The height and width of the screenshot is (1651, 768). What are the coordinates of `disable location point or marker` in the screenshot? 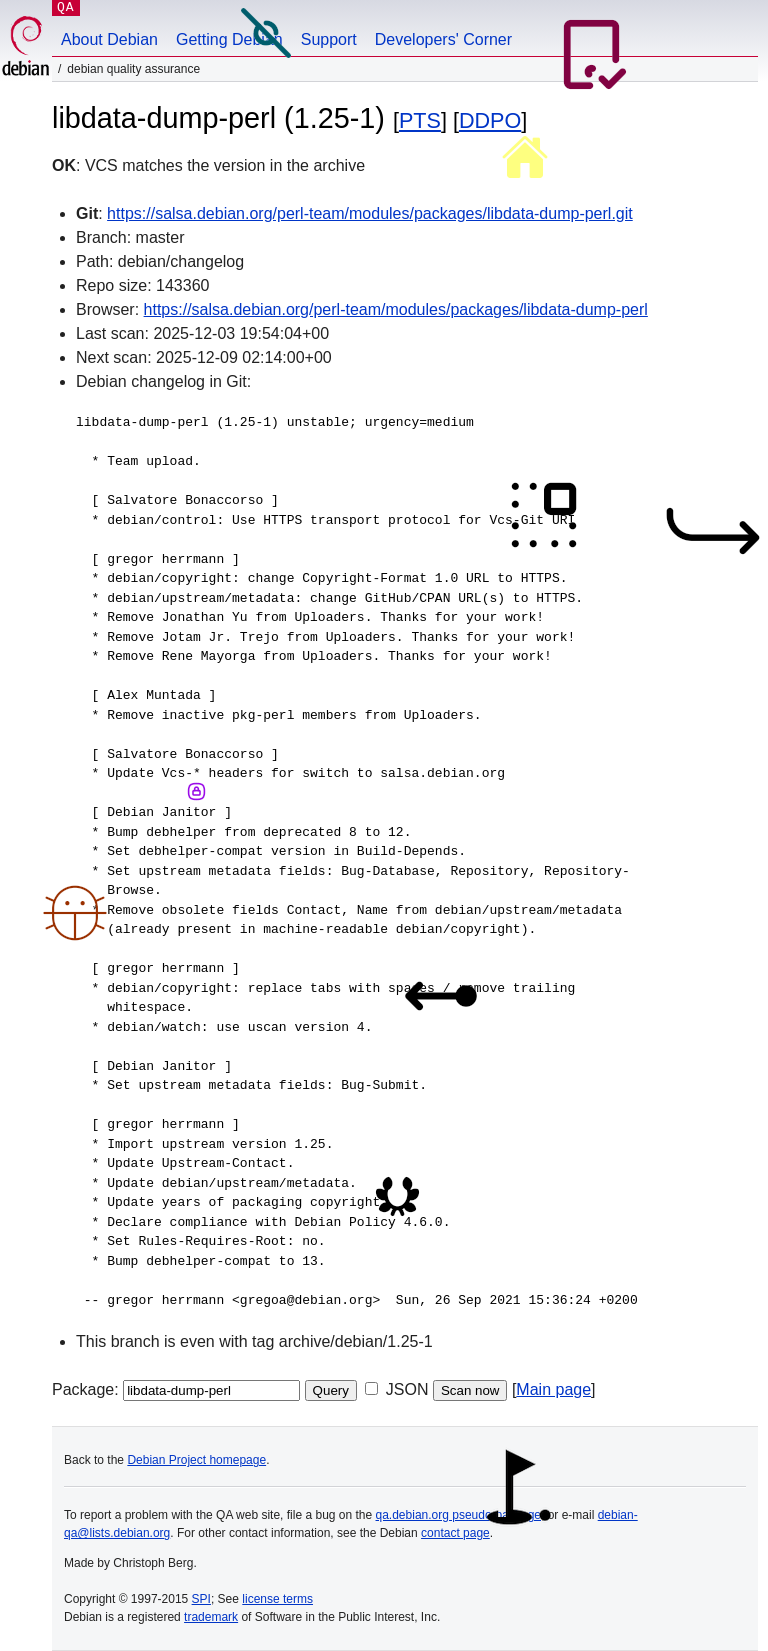 It's located at (266, 33).